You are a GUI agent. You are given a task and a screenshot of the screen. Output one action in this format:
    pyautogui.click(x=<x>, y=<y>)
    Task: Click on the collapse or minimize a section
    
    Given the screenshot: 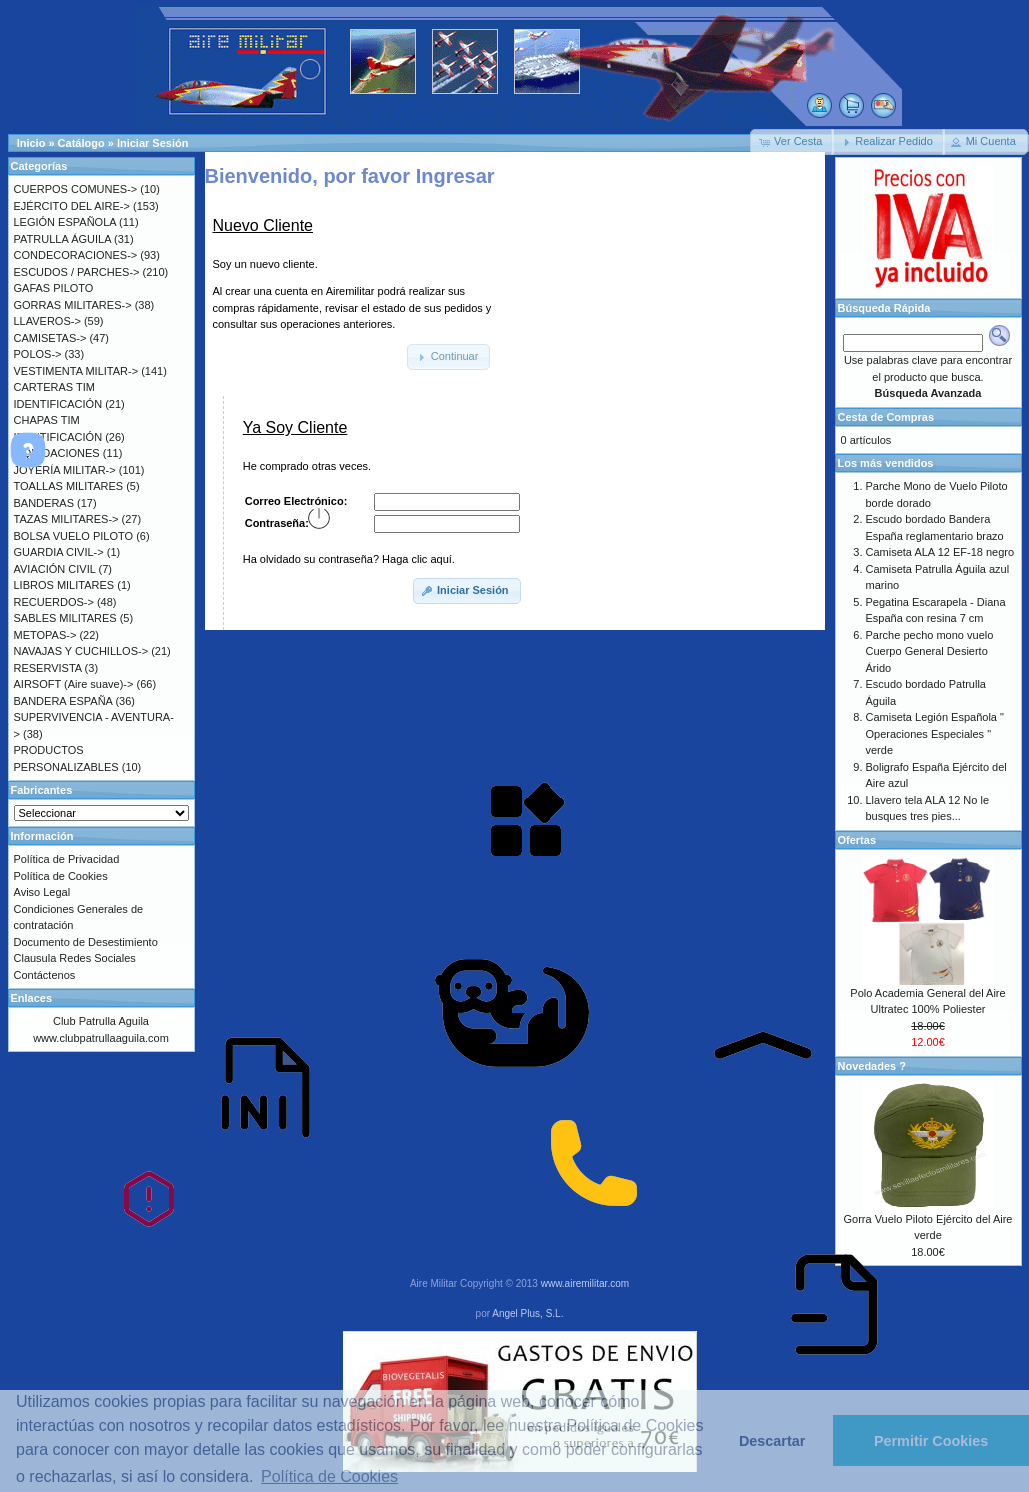 What is the action you would take?
    pyautogui.click(x=763, y=1048)
    